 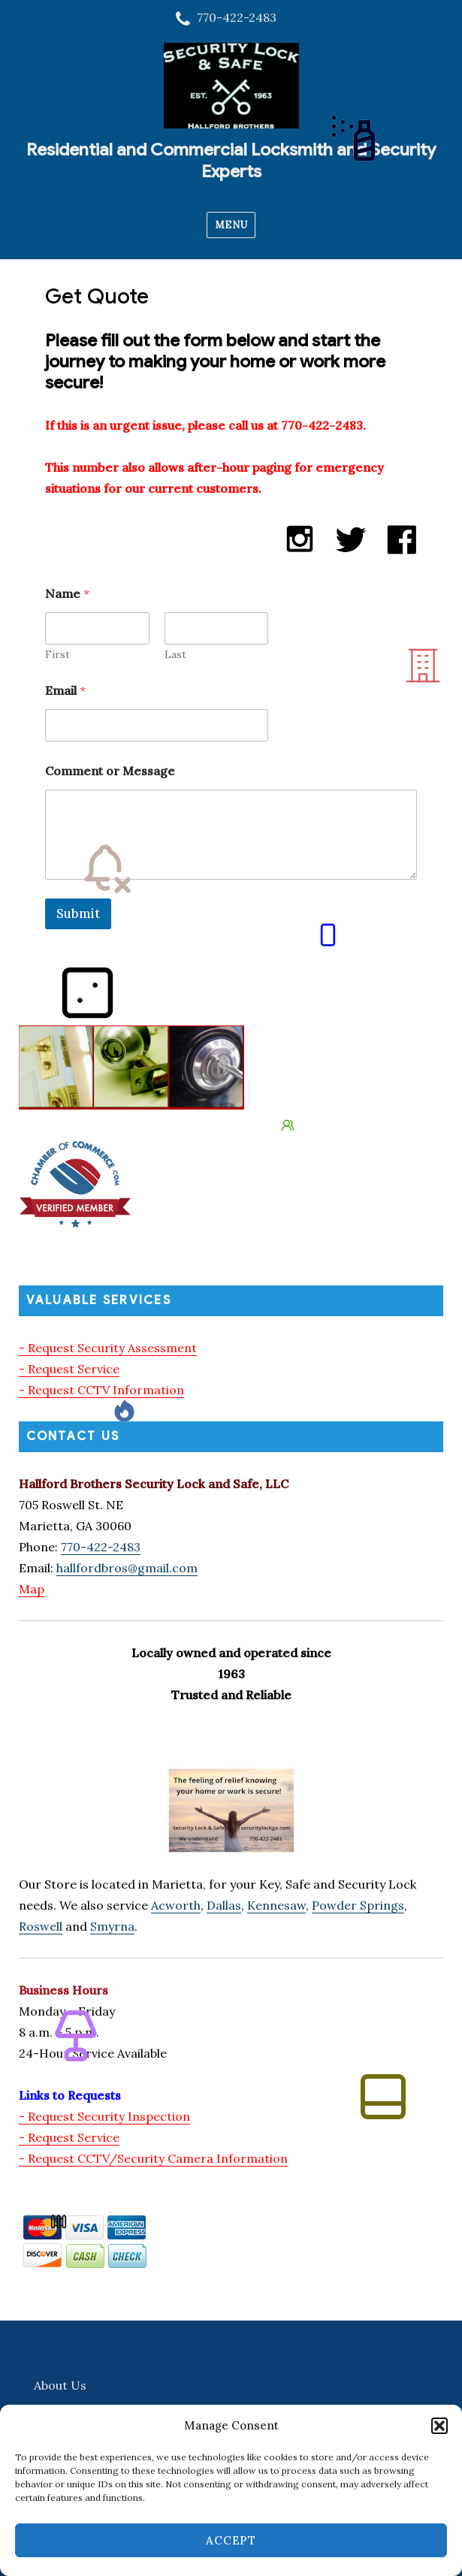 I want to click on set boundary or privacy restrictions, so click(x=59, y=2221).